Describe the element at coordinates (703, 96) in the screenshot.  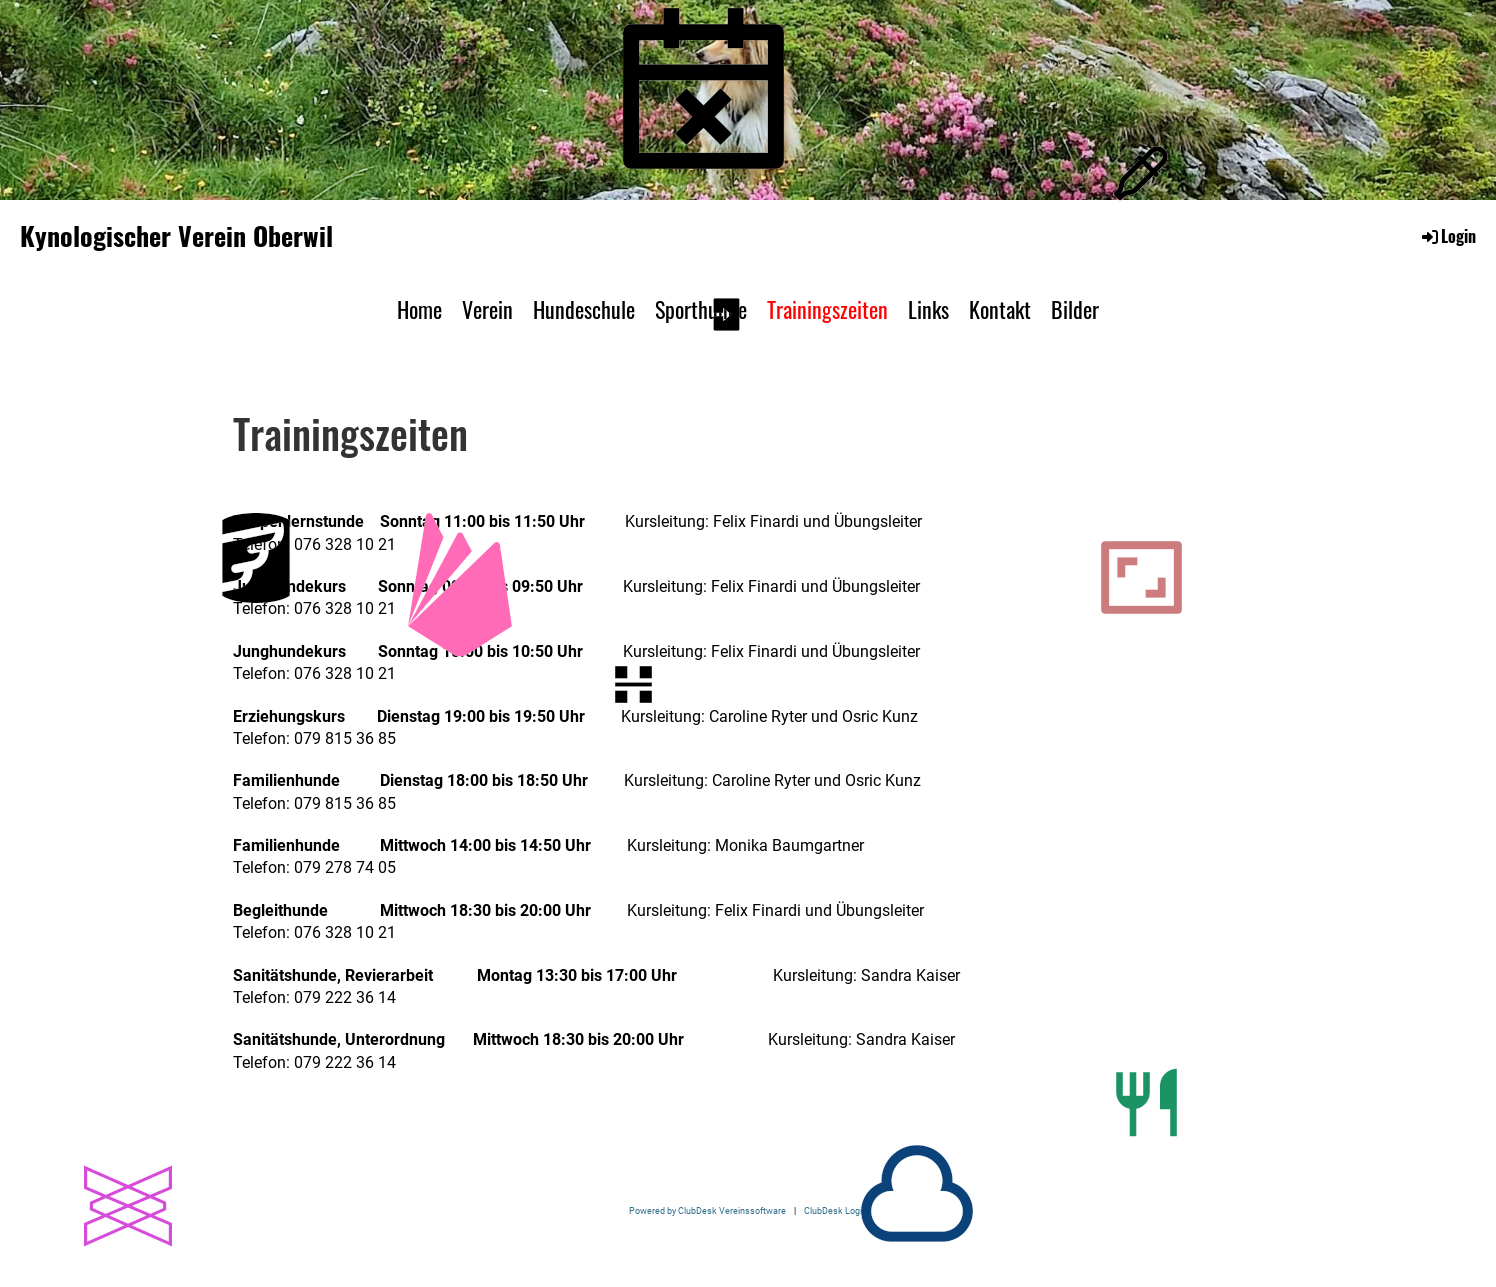
I see `cancel or delete a scheduled event` at that location.